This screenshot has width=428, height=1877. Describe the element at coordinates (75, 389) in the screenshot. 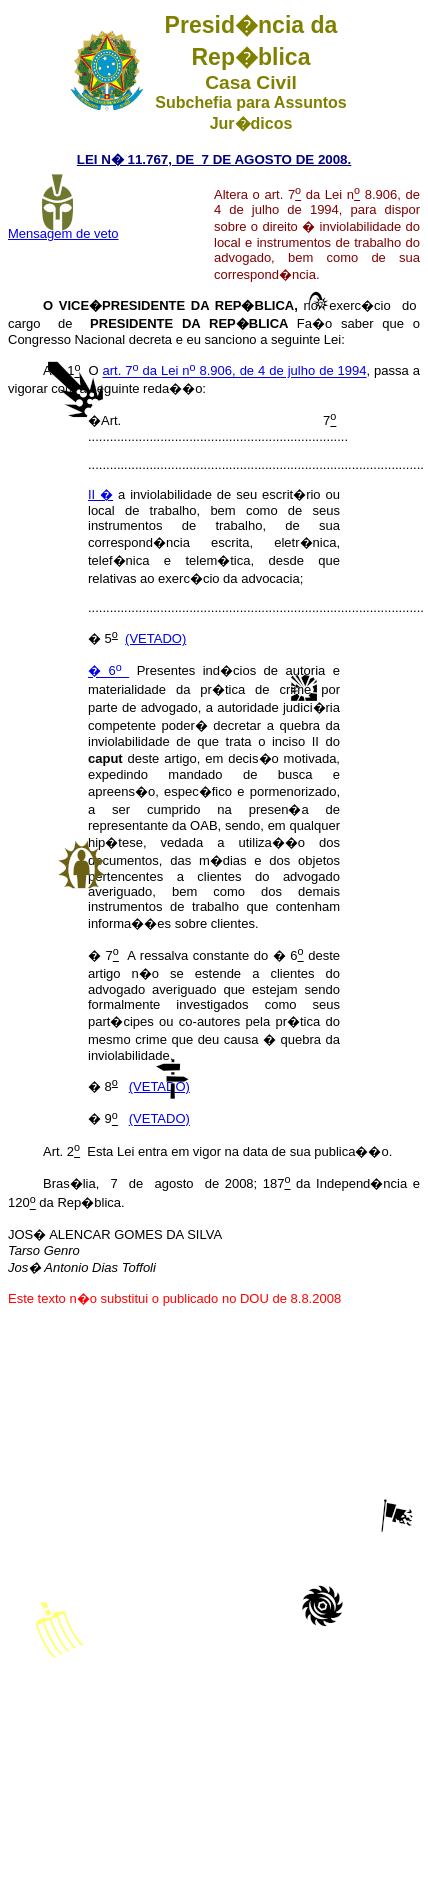

I see `activate a beam or energy attack` at that location.